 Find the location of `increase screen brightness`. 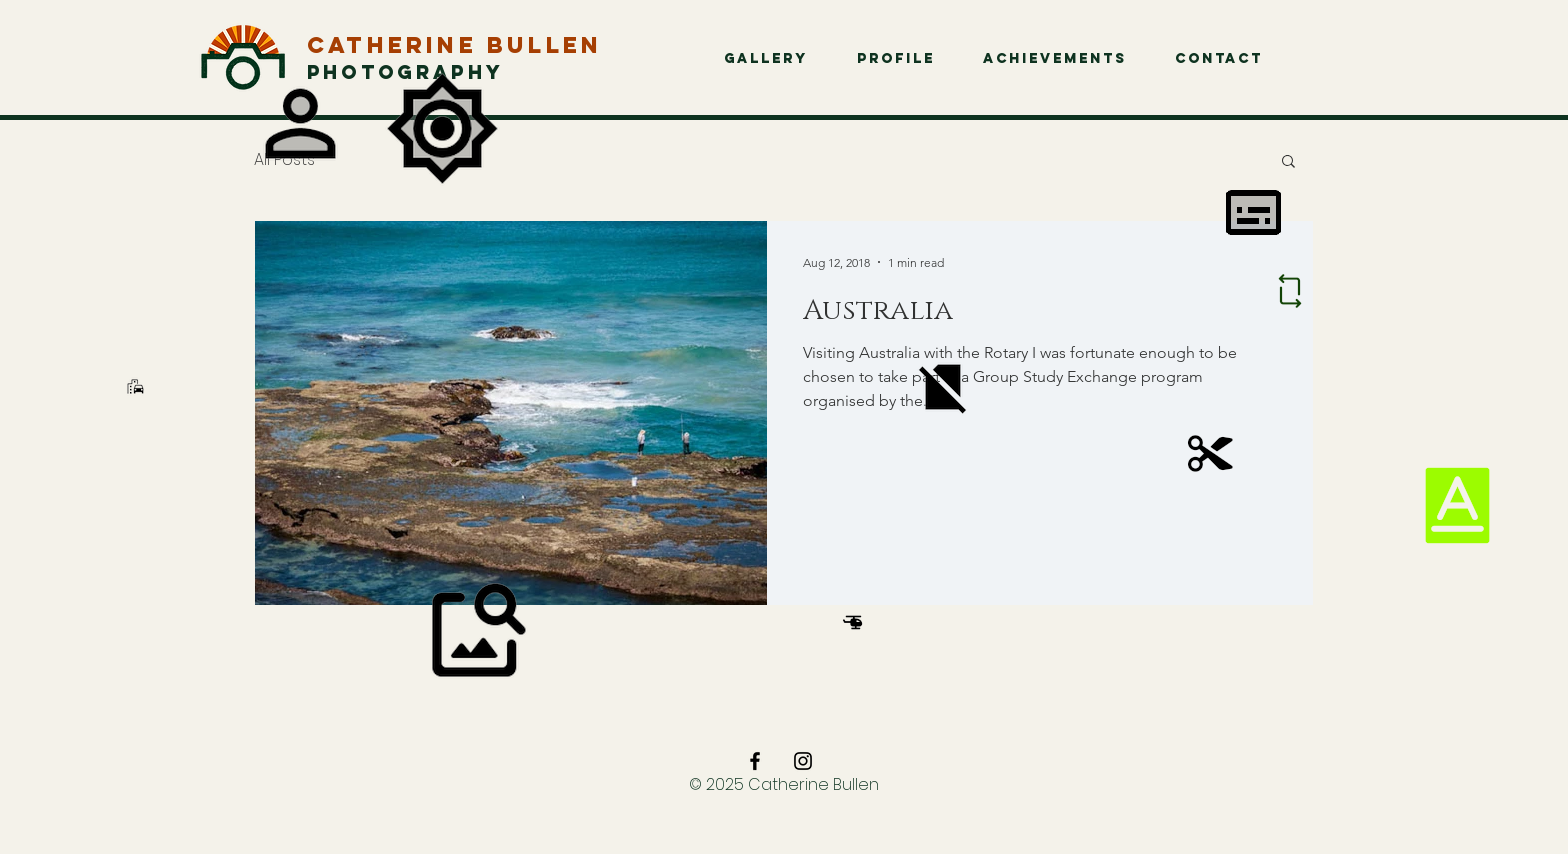

increase screen brightness is located at coordinates (442, 128).